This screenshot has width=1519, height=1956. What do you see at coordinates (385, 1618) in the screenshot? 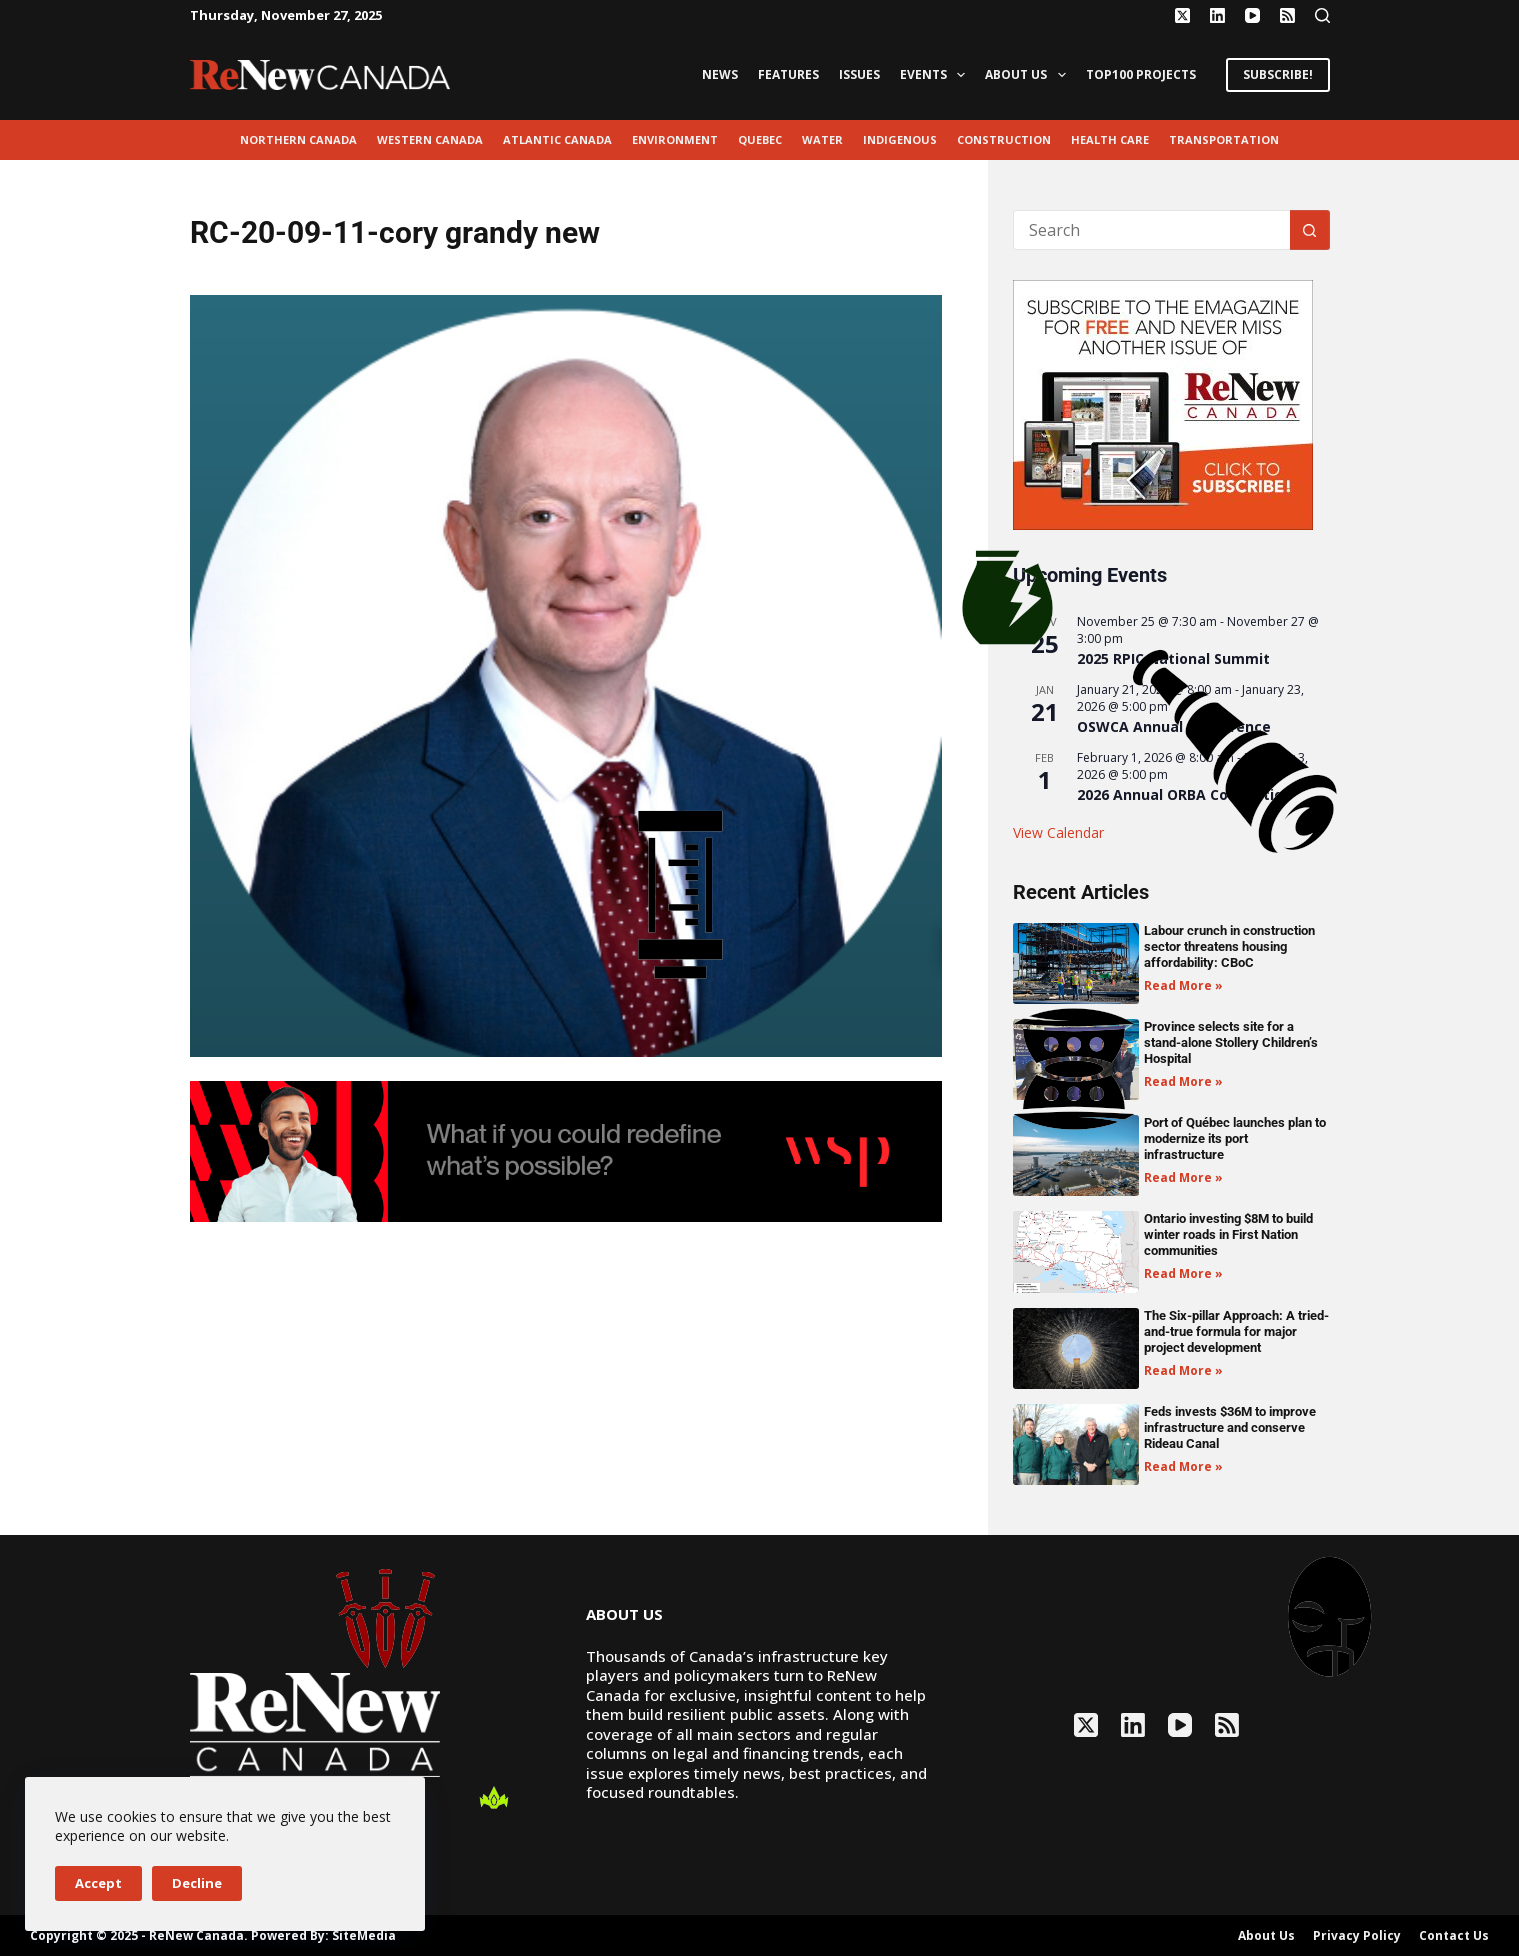
I see `select daggers as your weapon type` at bounding box center [385, 1618].